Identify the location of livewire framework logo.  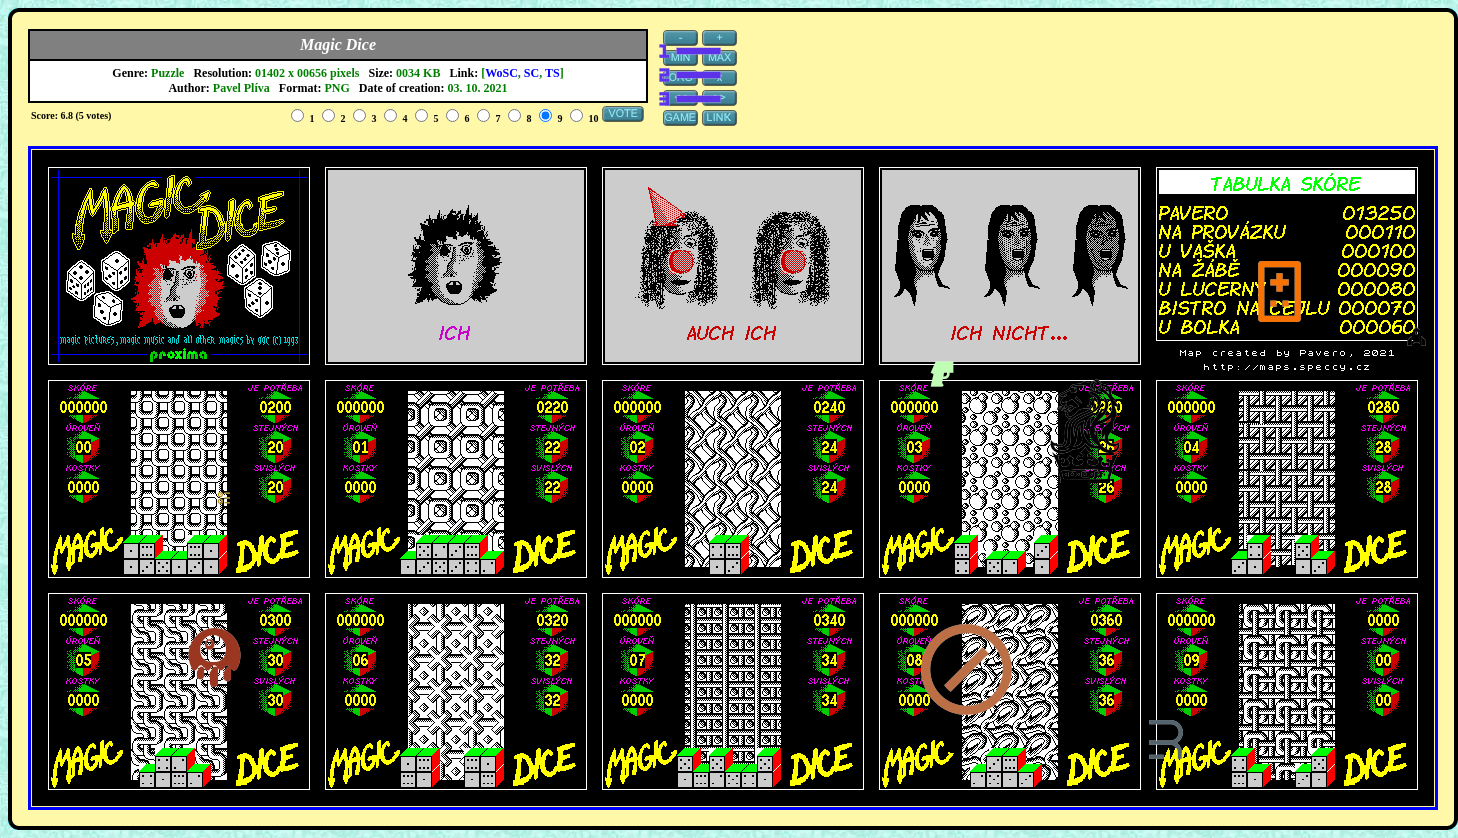
(214, 657).